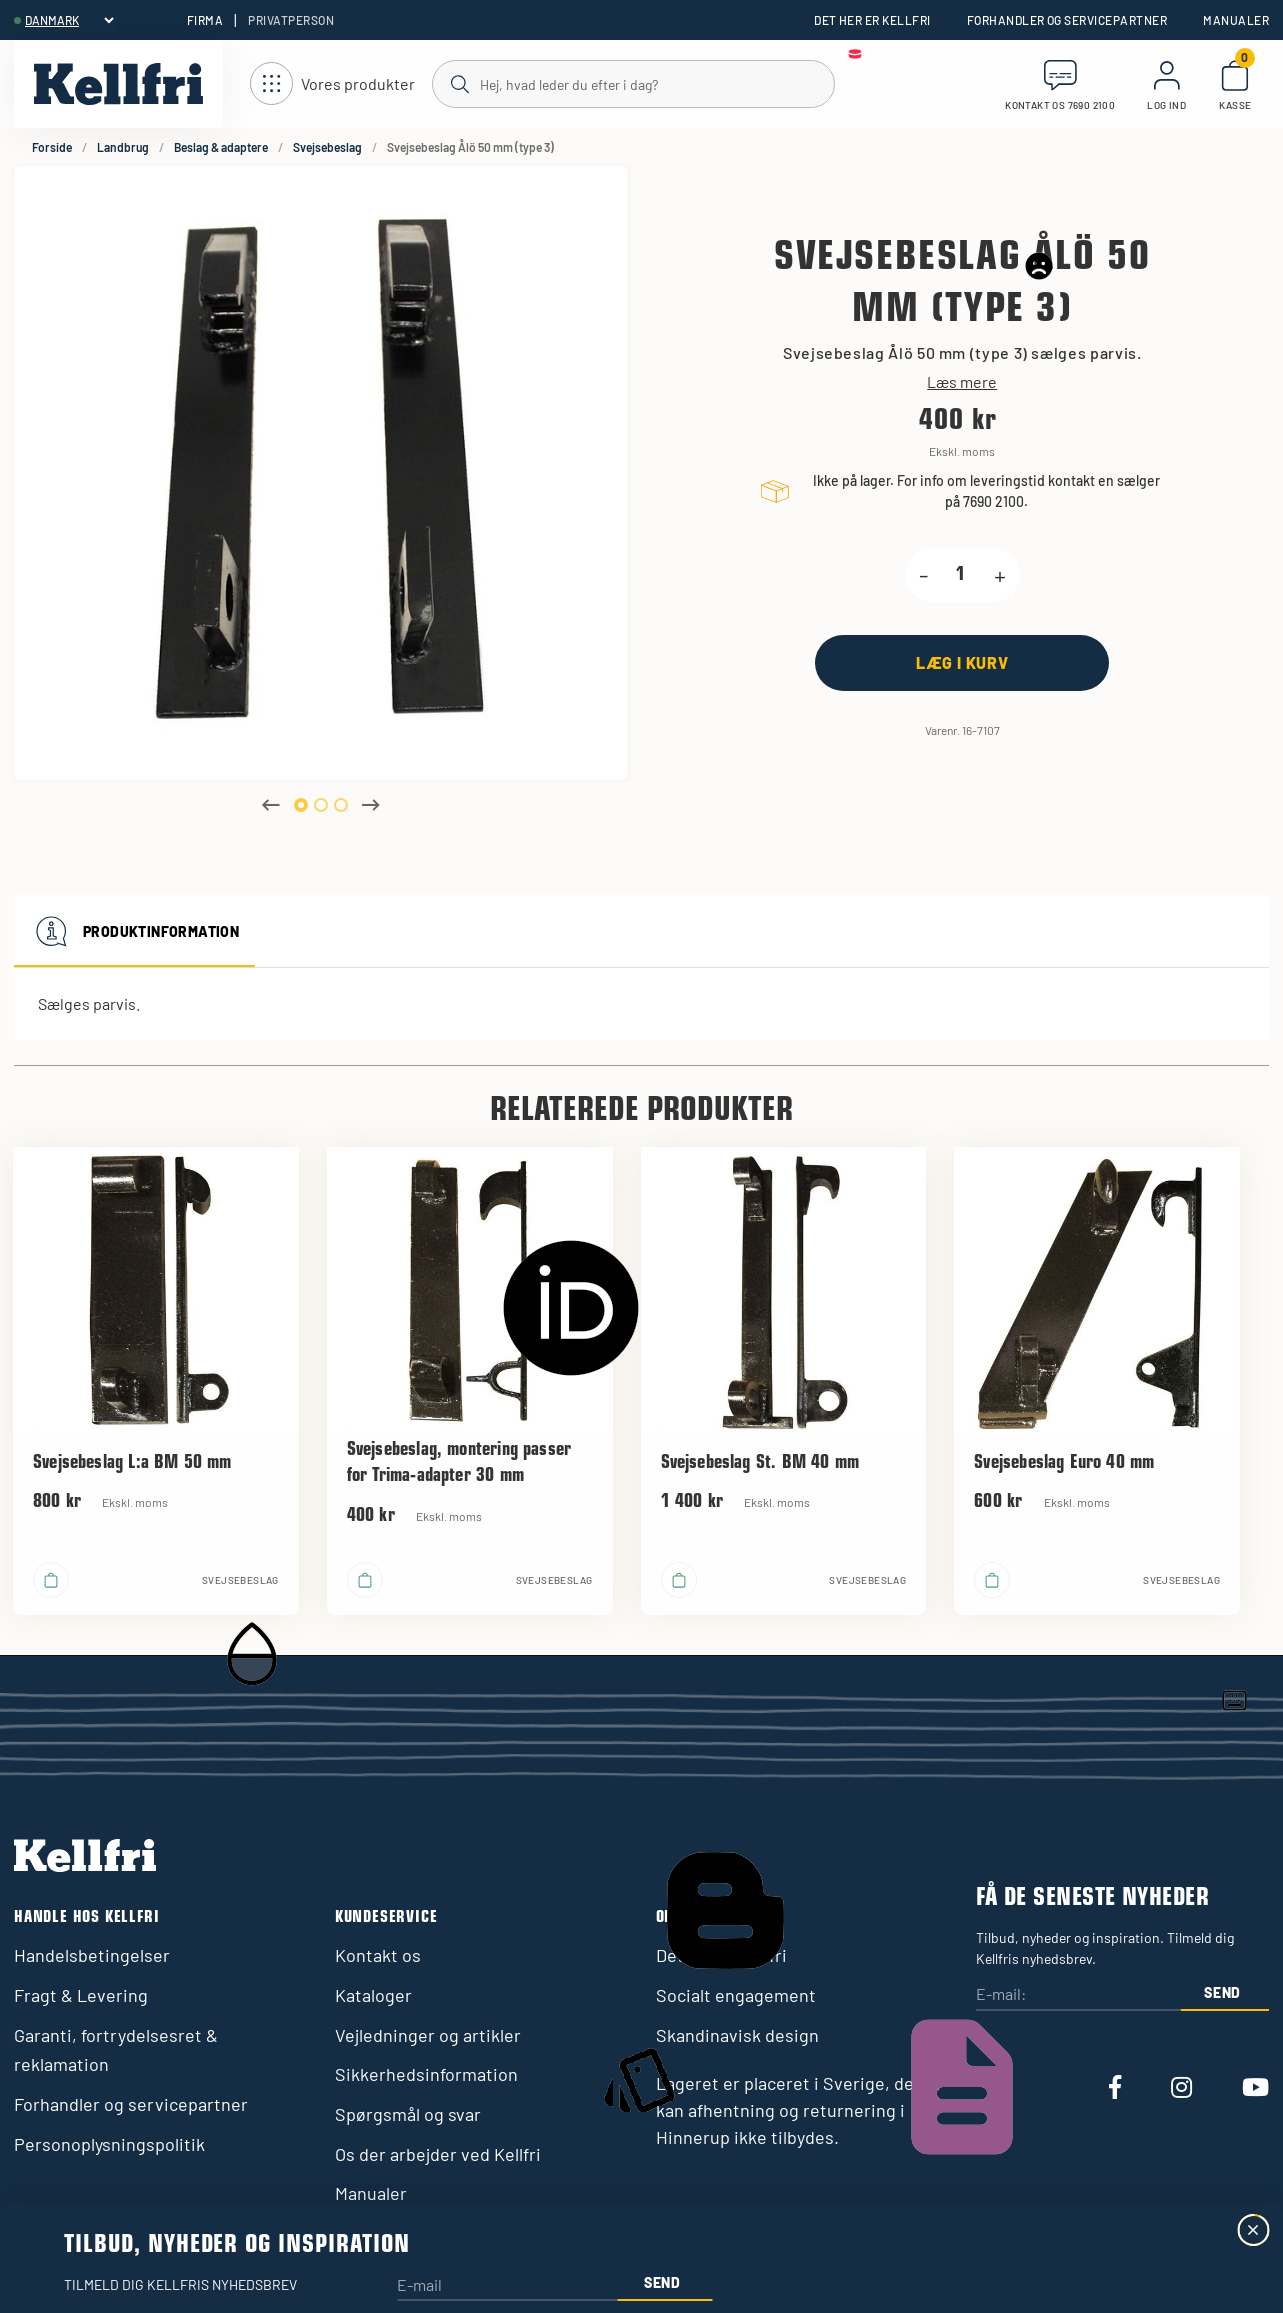 The height and width of the screenshot is (2313, 1283). Describe the element at coordinates (1039, 266) in the screenshot. I see `submit negative feedback or rating` at that location.